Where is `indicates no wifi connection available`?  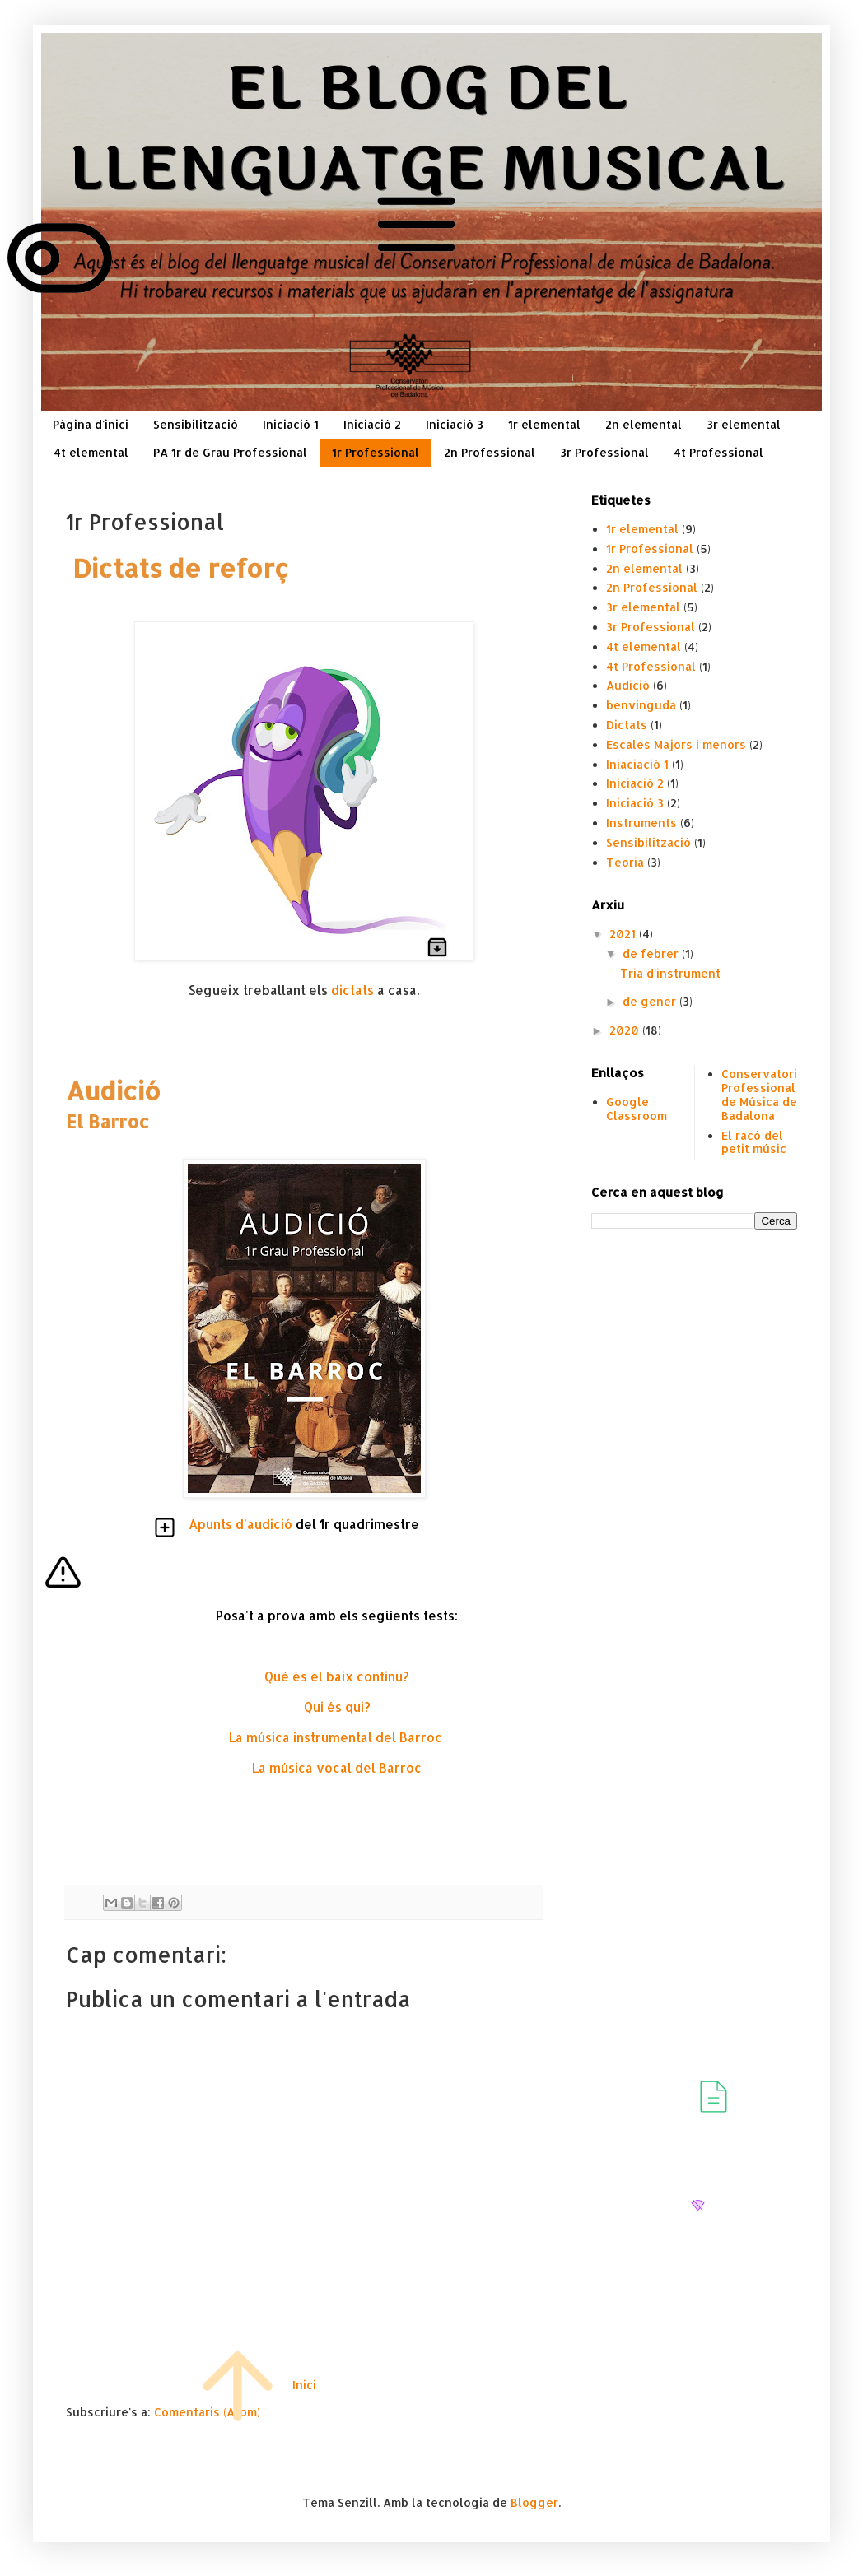
indicates no wifi connection available is located at coordinates (697, 2205).